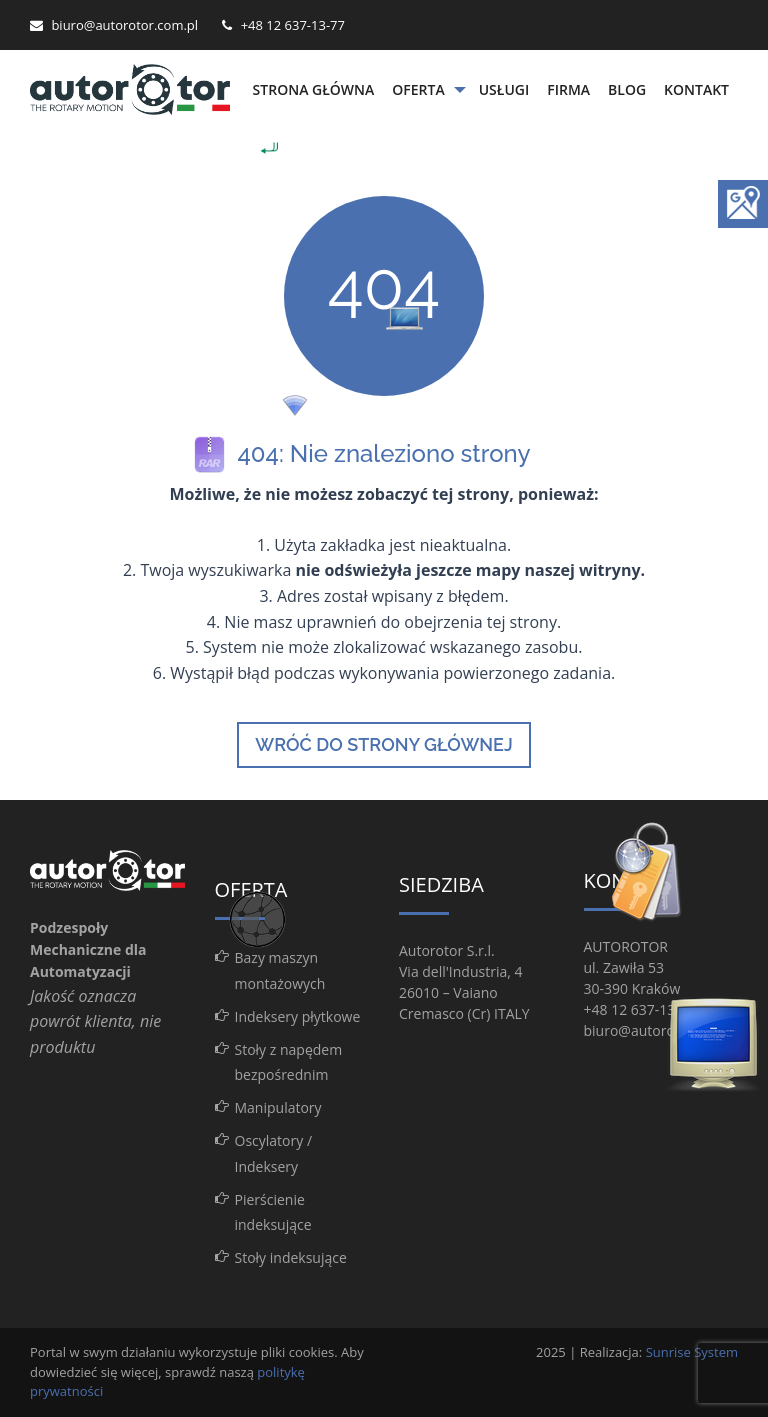  Describe the element at coordinates (209, 454) in the screenshot. I see `a compressed RAR archive file` at that location.